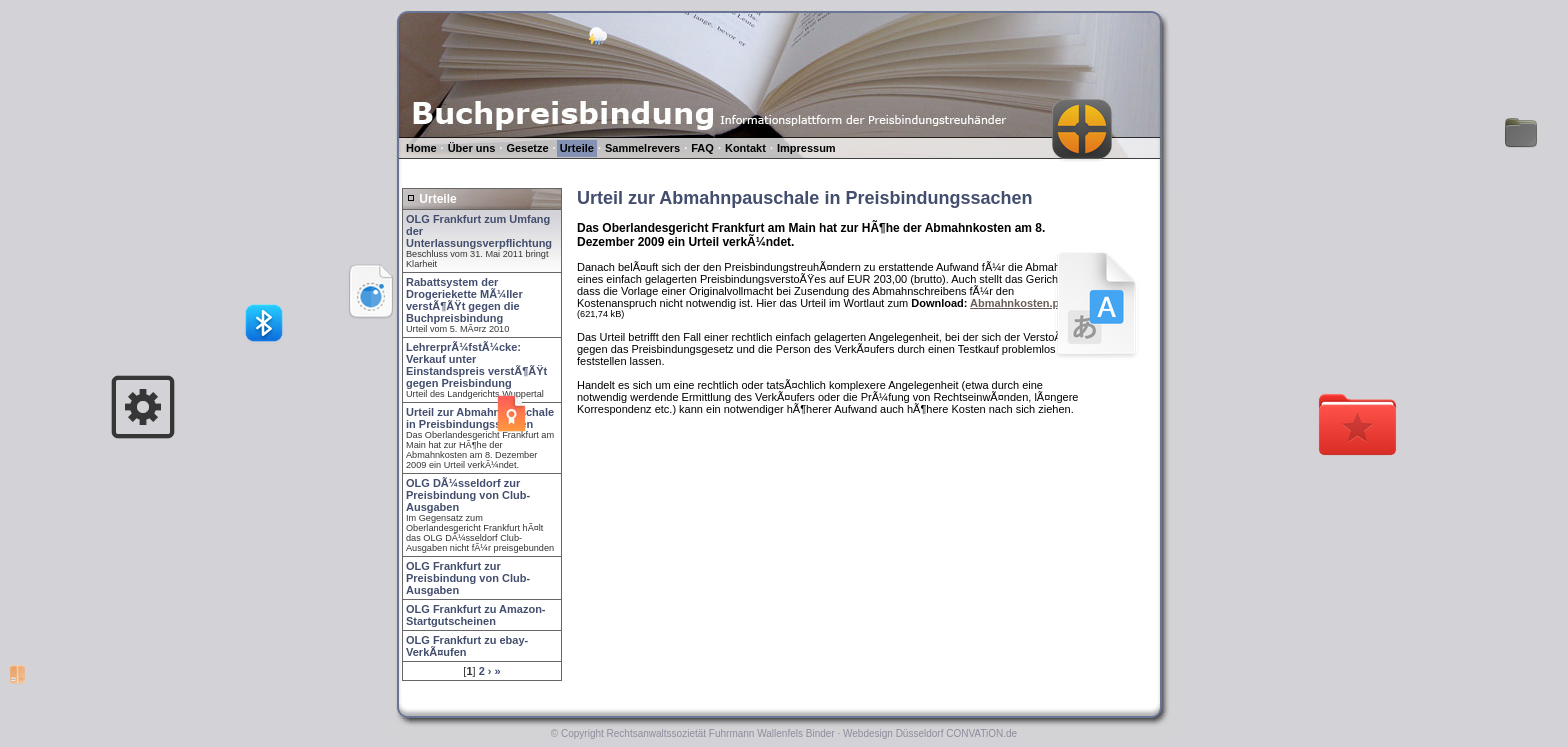 The height and width of the screenshot is (747, 1568). What do you see at coordinates (264, 323) in the screenshot?
I see `open bluetooth settings` at bounding box center [264, 323].